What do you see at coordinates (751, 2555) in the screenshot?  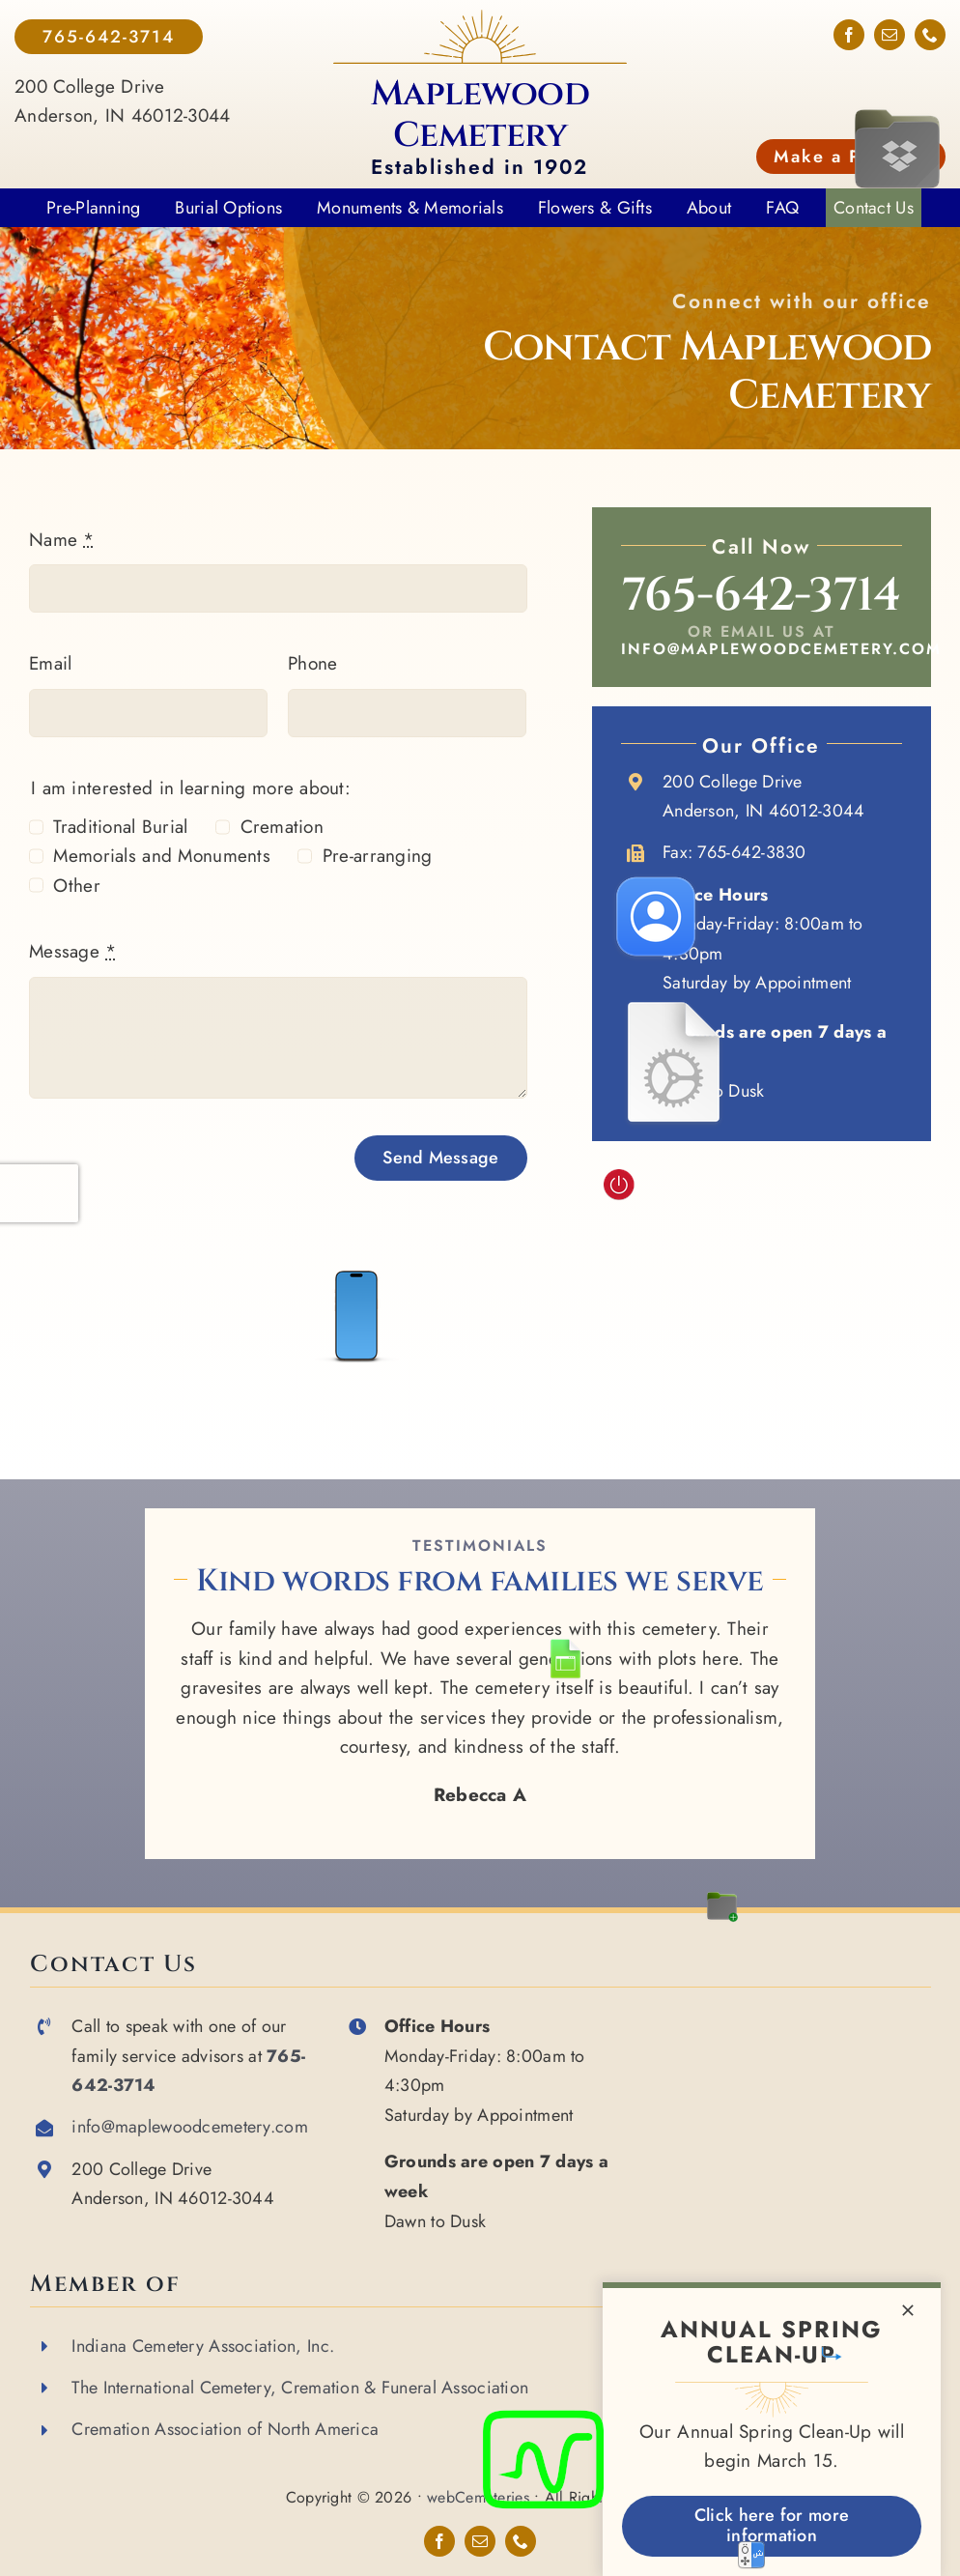 I see `open GNOME Characters app` at bounding box center [751, 2555].